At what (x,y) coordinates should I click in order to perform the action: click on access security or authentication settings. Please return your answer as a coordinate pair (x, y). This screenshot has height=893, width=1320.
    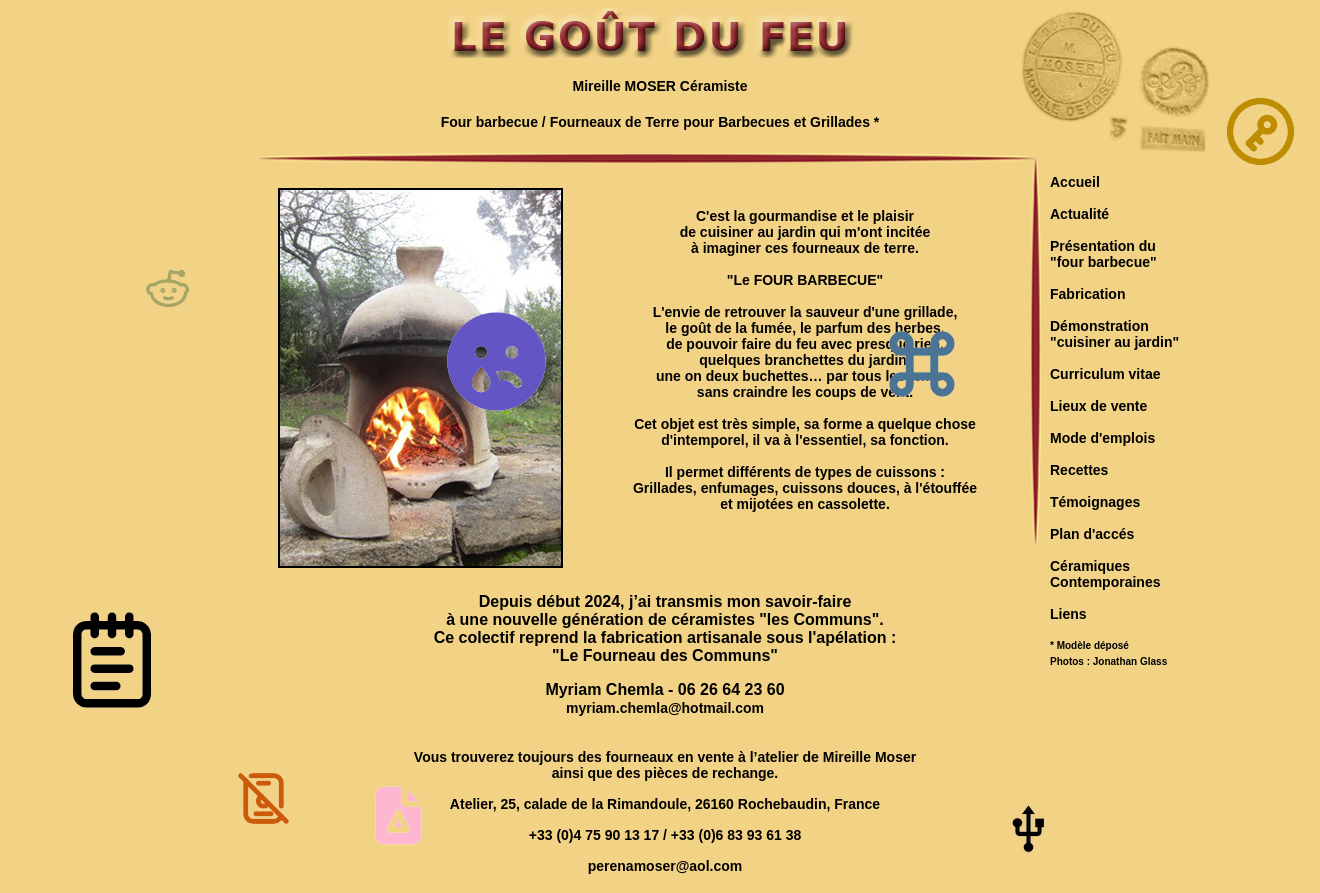
    Looking at the image, I should click on (1260, 131).